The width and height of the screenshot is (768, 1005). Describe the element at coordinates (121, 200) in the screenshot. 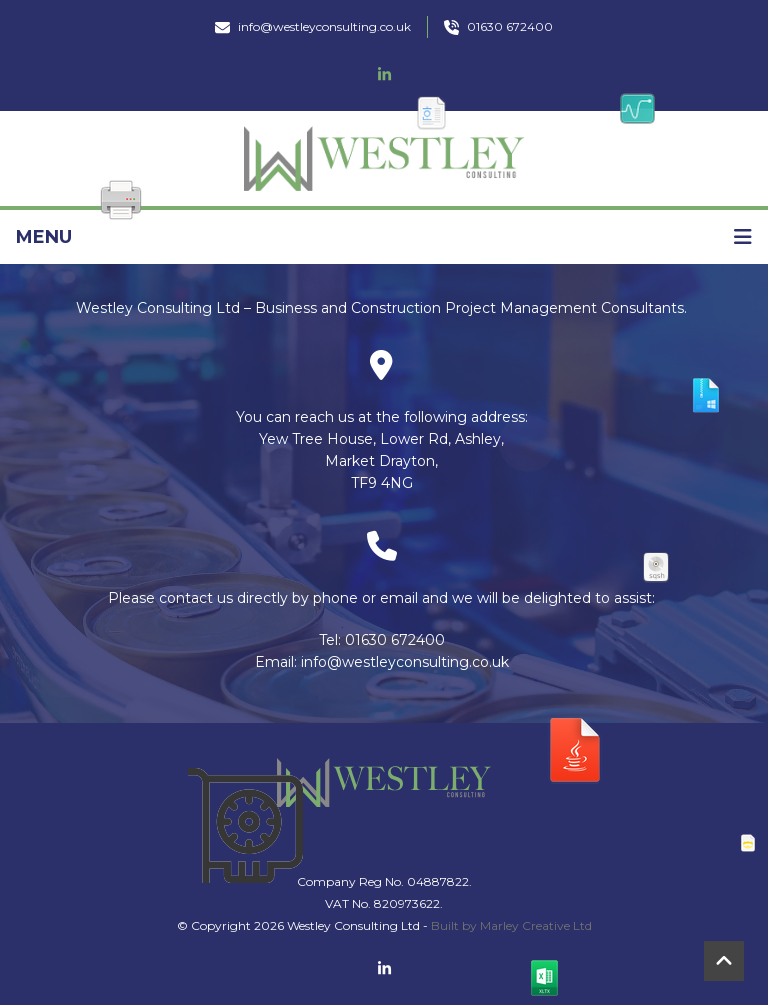

I see `access printer settings and devices` at that location.